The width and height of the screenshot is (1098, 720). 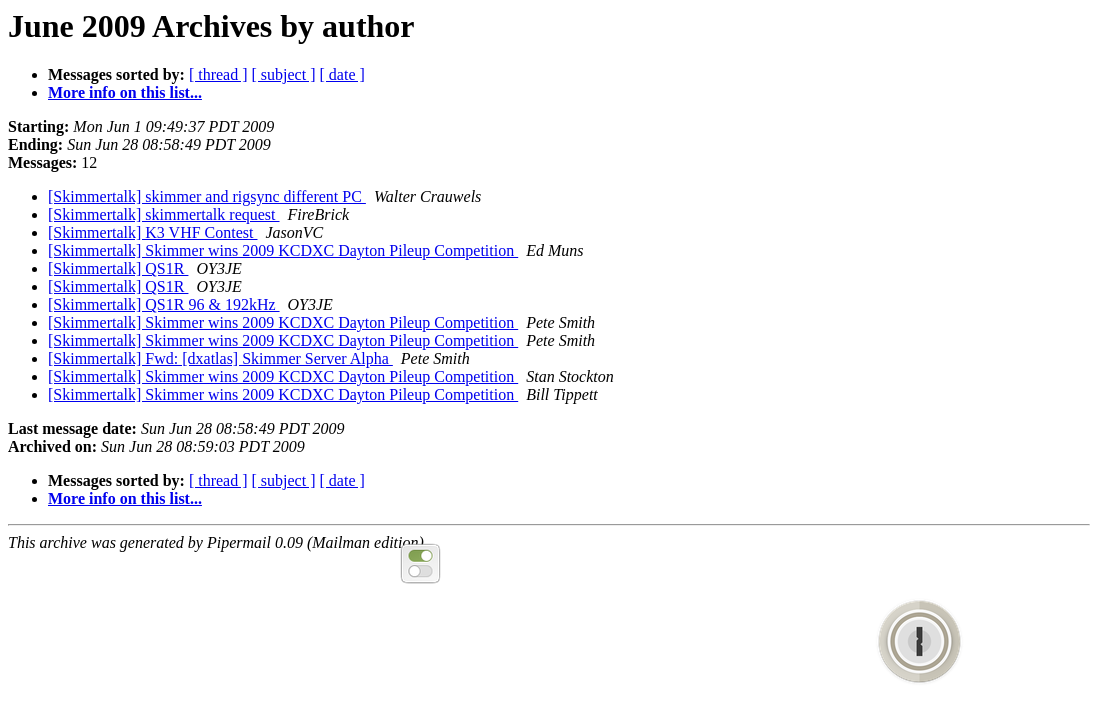 I want to click on open gnome tweaks settings, so click(x=420, y=563).